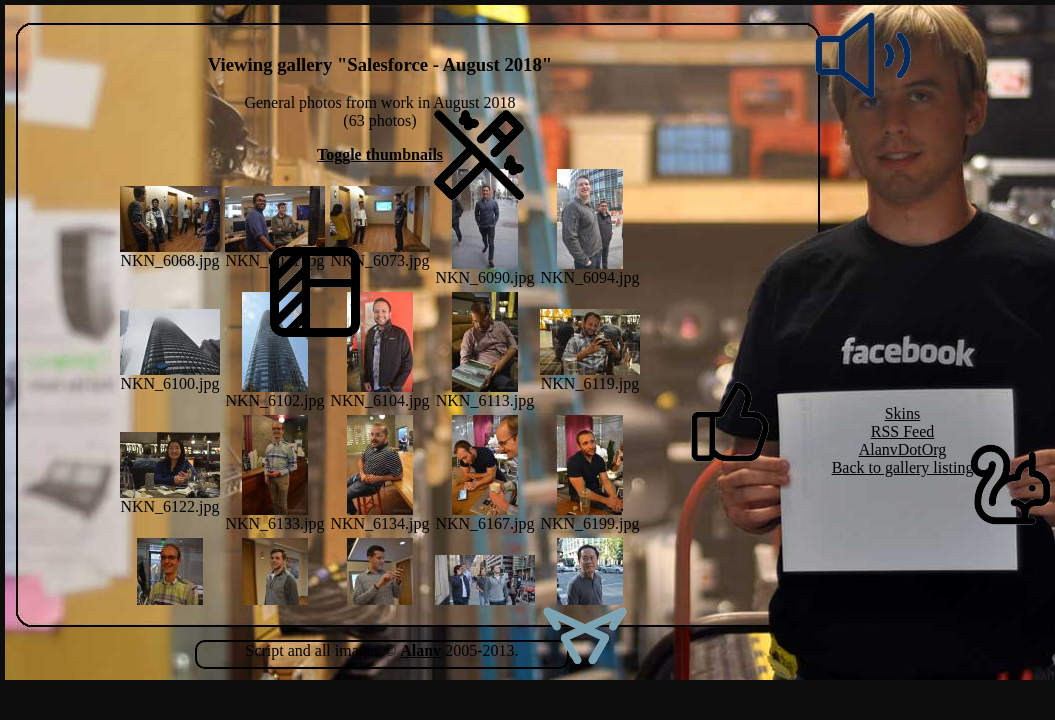 The width and height of the screenshot is (1055, 720). I want to click on access nature or wildlife-related content, so click(1010, 484).